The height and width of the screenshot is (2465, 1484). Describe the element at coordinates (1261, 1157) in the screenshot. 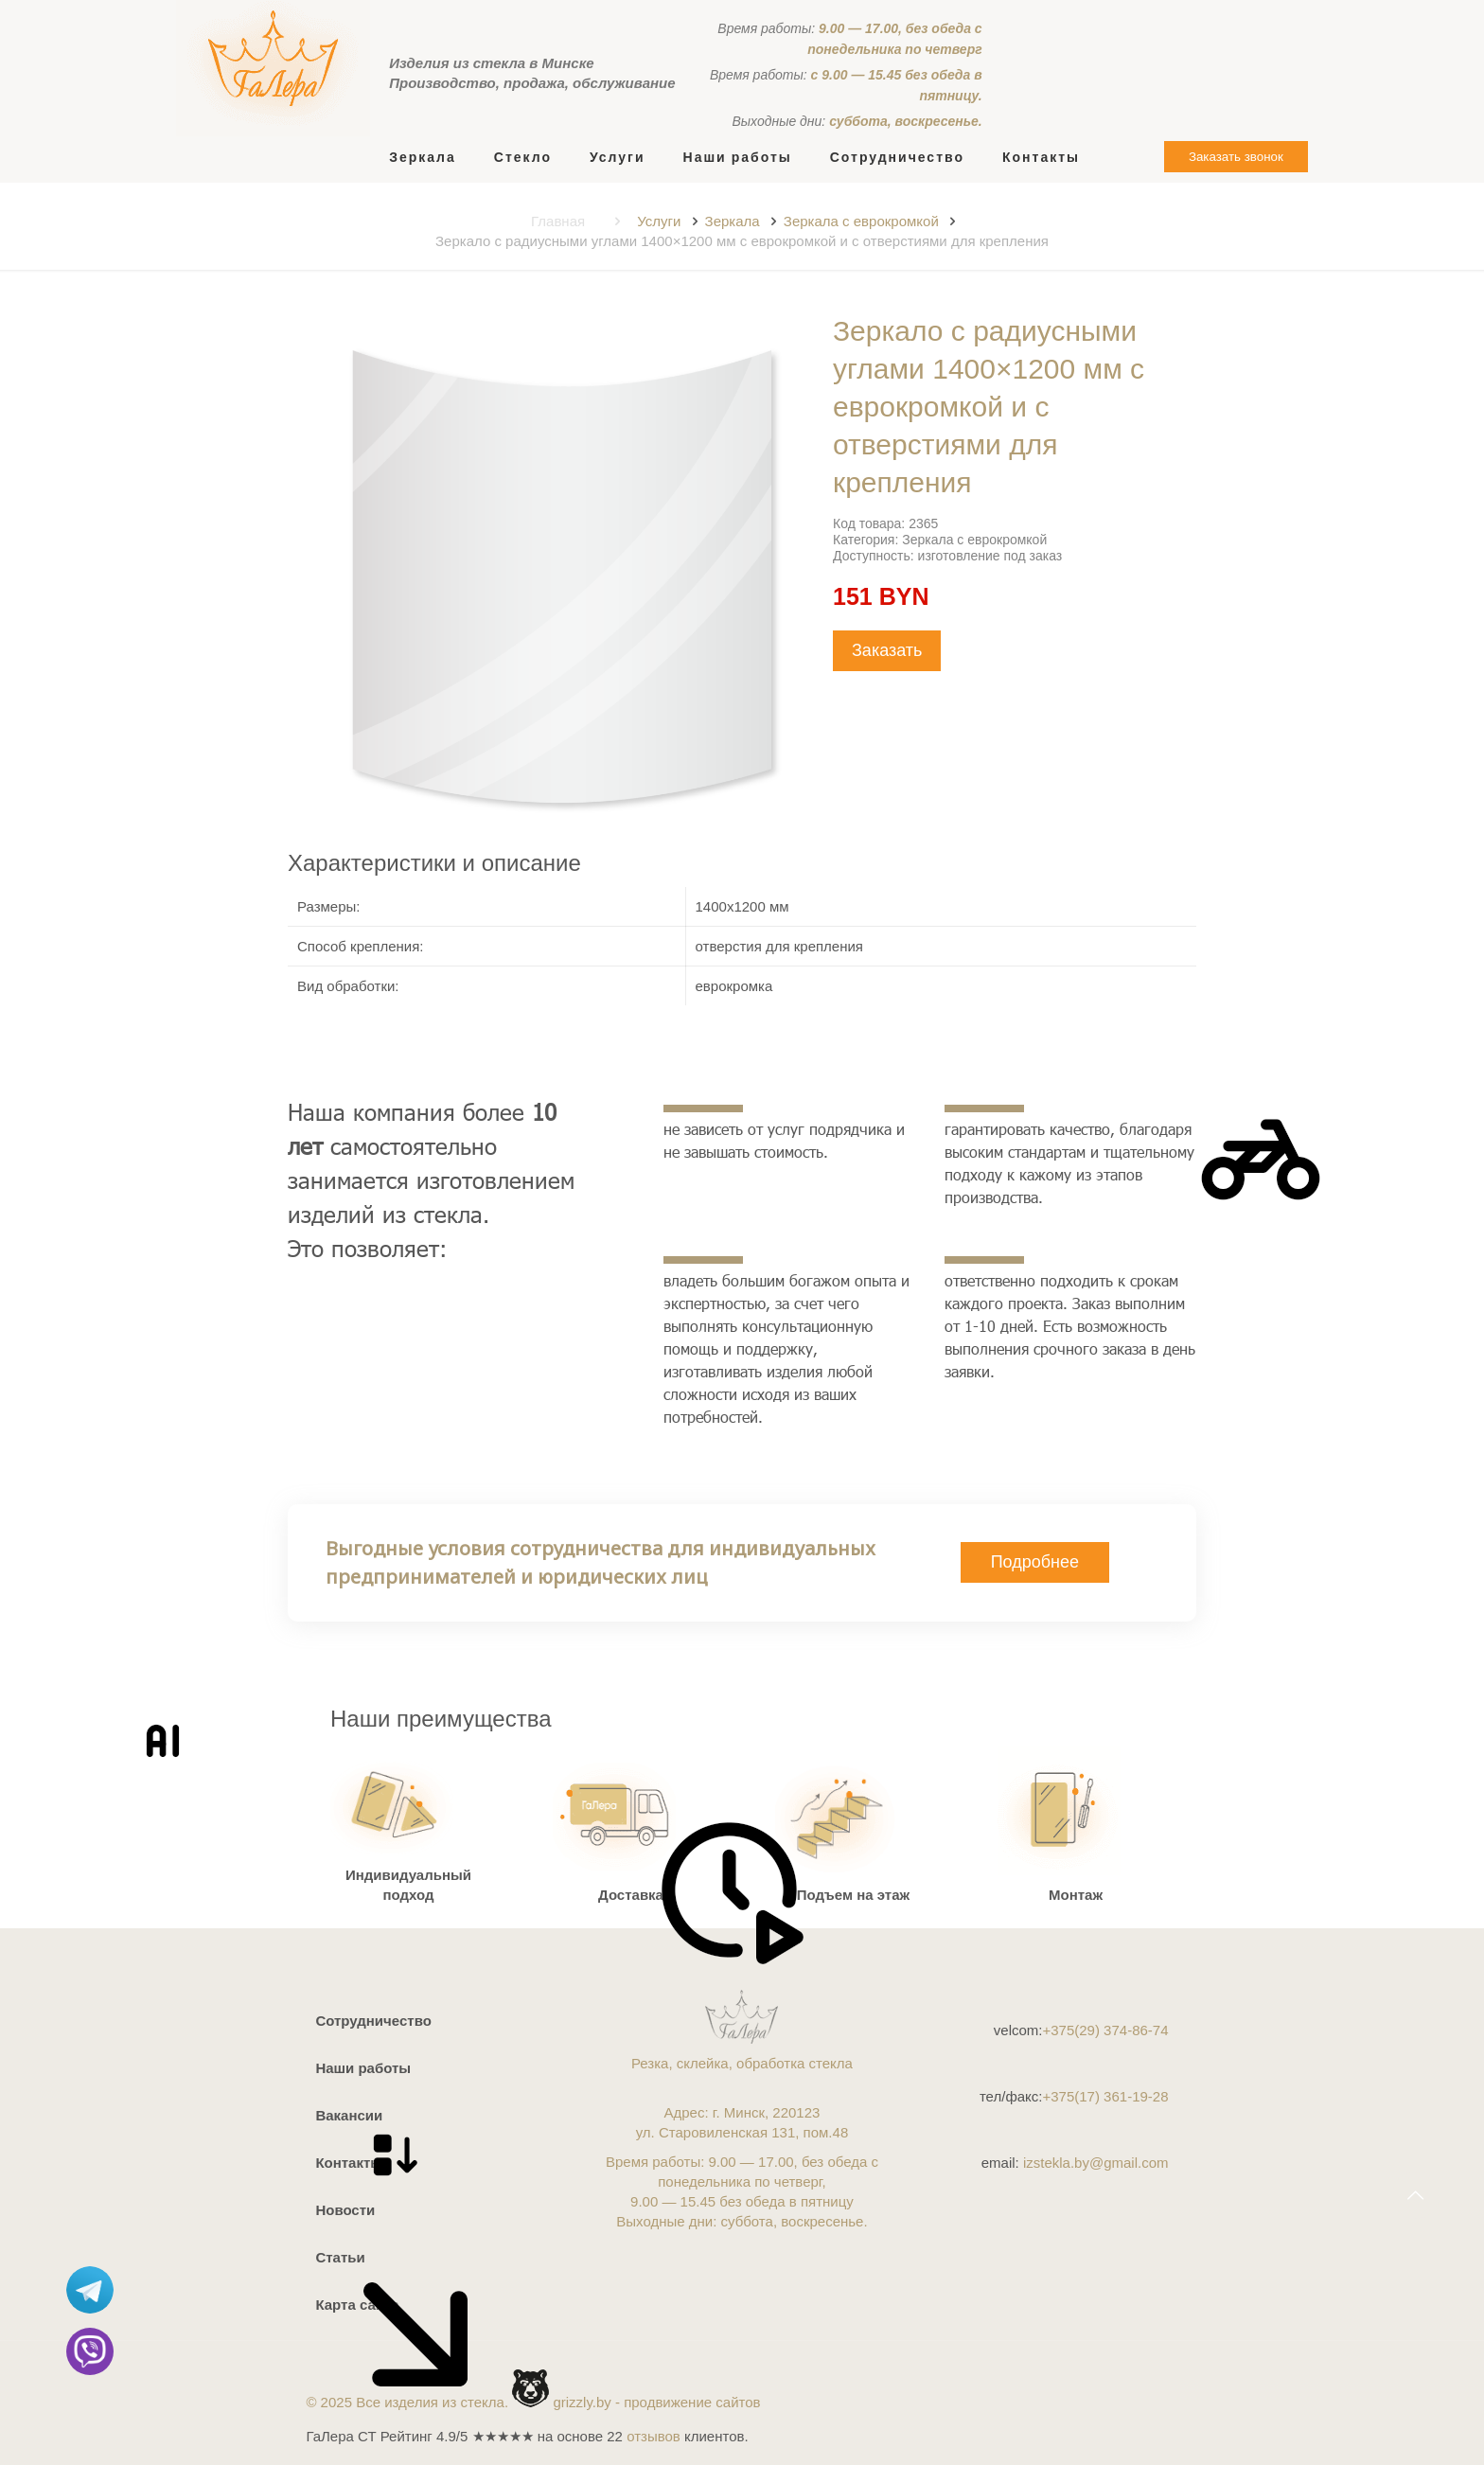

I see `select motorcycle as vehicle type` at that location.